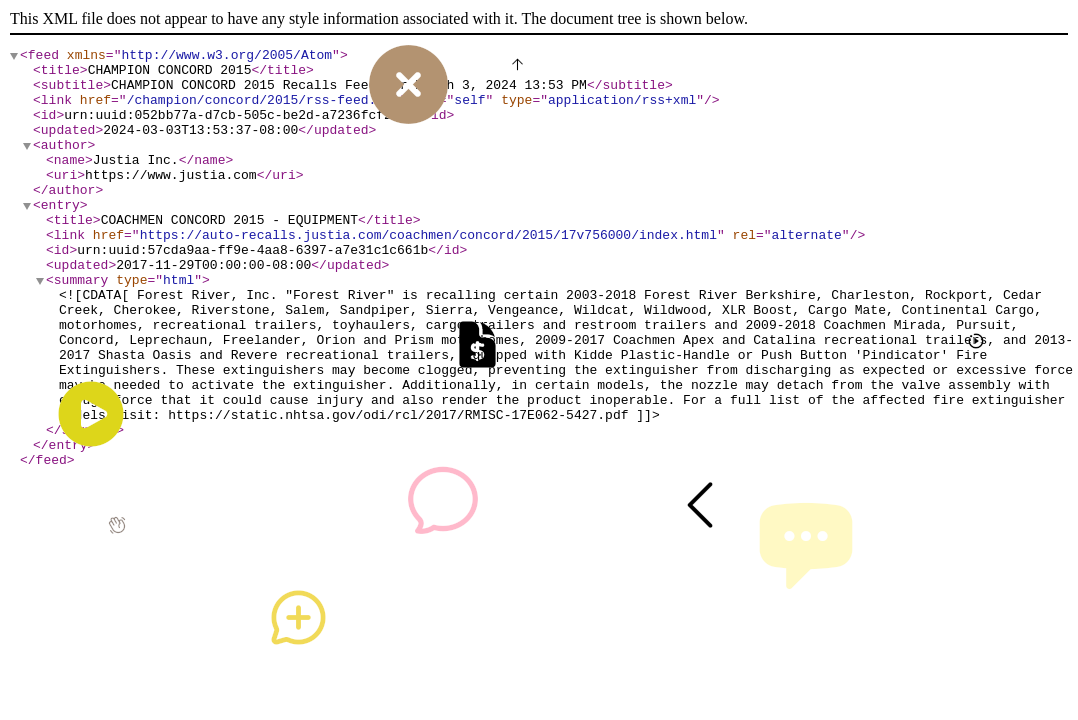 The width and height of the screenshot is (1078, 720). I want to click on play media or video content, so click(91, 414).